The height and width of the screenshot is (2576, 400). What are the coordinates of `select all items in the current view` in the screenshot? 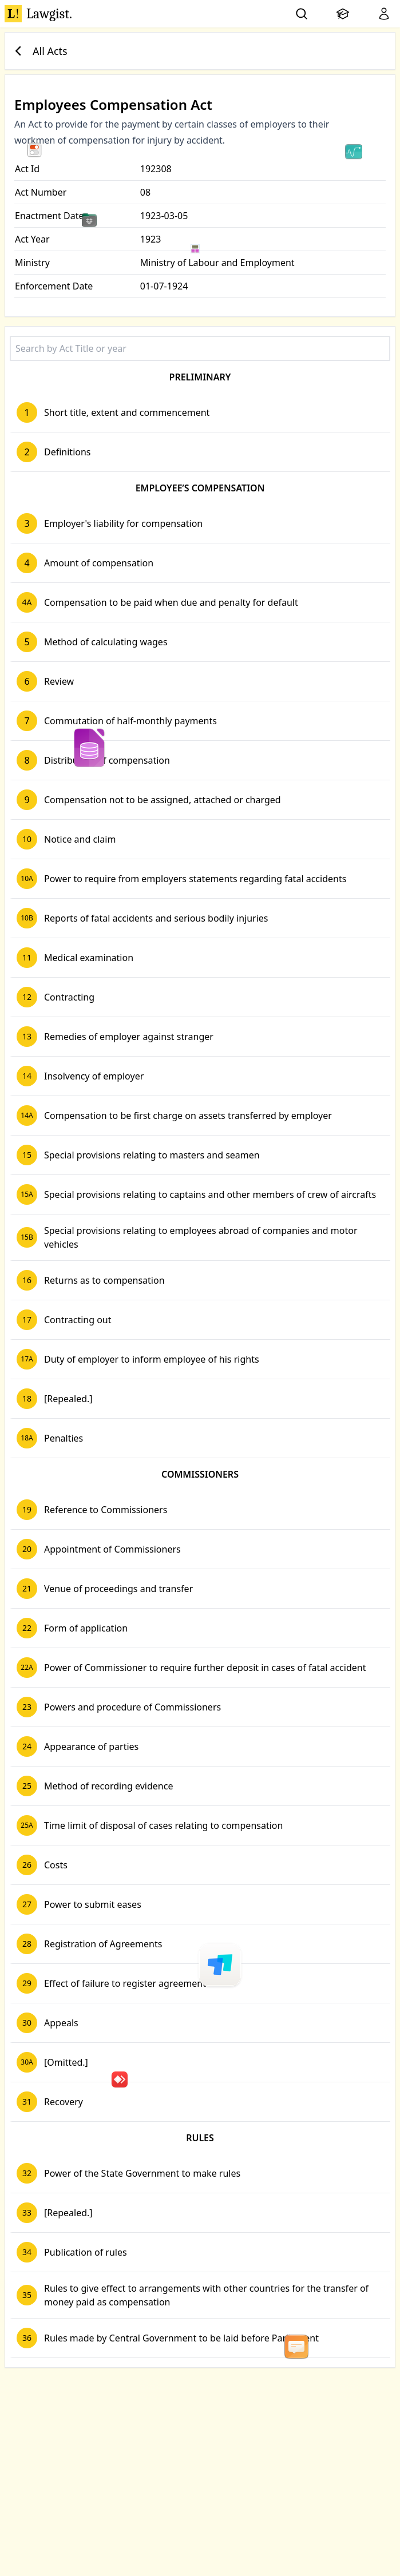 It's located at (195, 249).